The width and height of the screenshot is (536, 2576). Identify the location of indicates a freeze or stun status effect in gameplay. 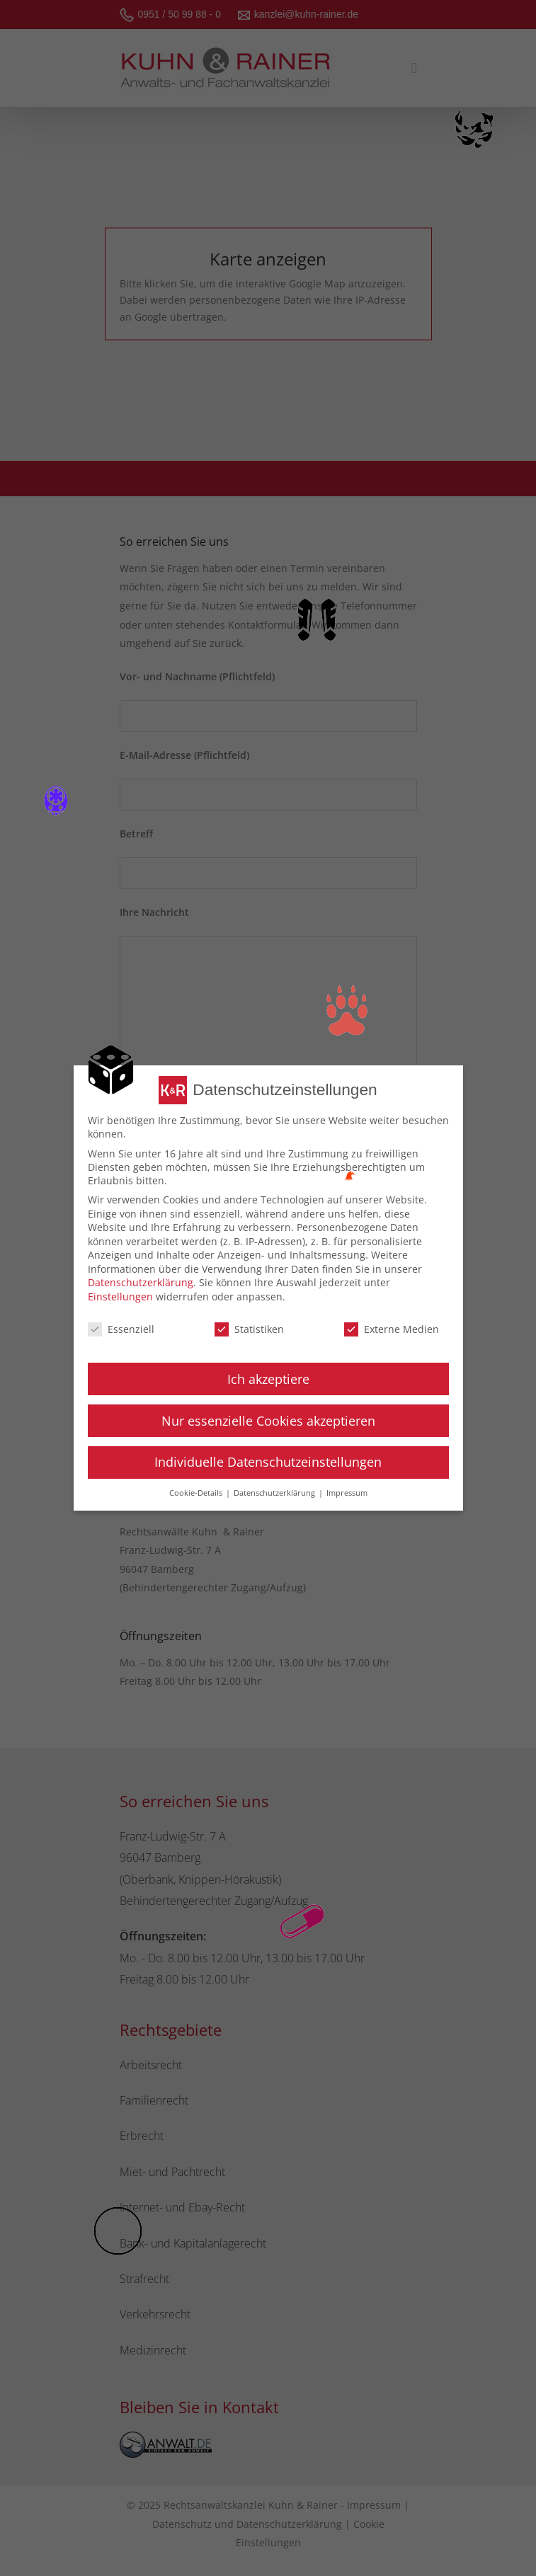
(56, 801).